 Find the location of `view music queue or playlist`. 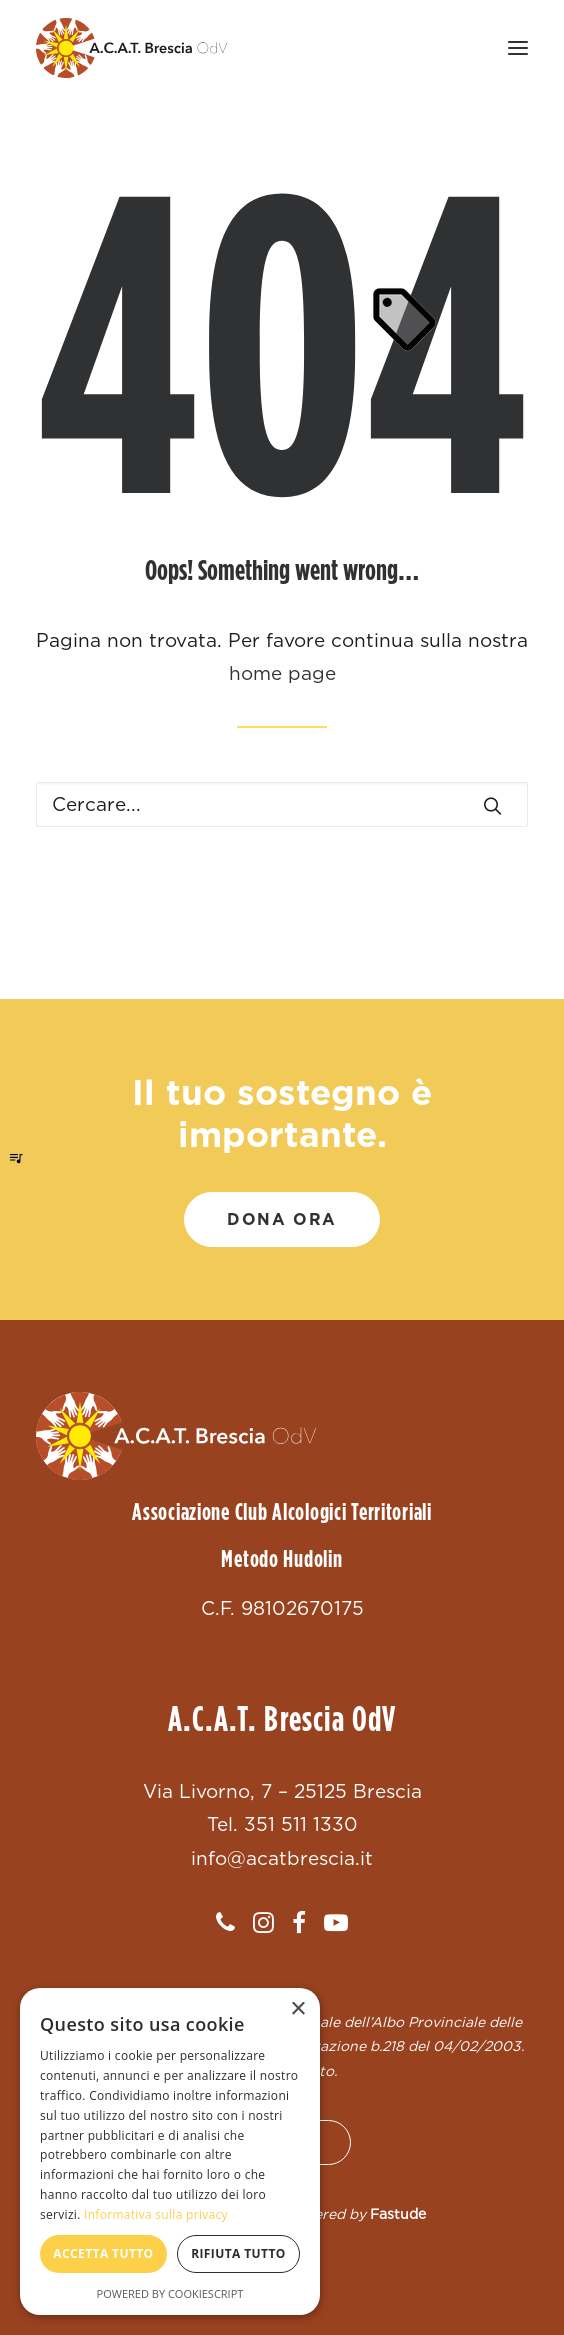

view music queue or playlist is located at coordinates (16, 1158).